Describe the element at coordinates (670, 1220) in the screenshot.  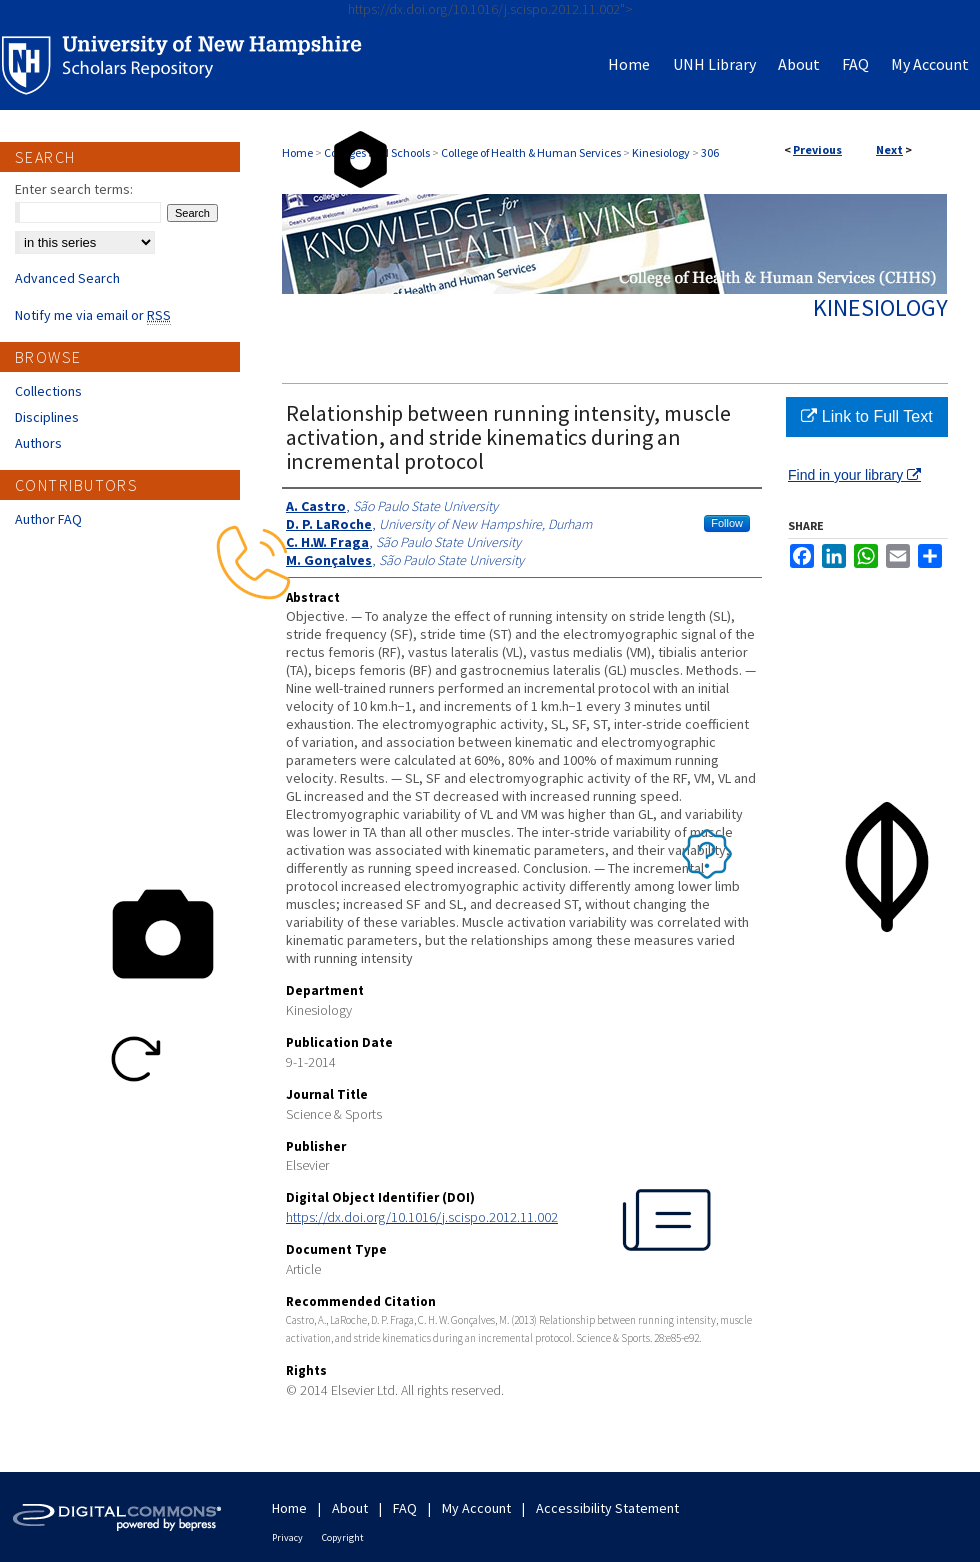
I see `view news or articles` at that location.